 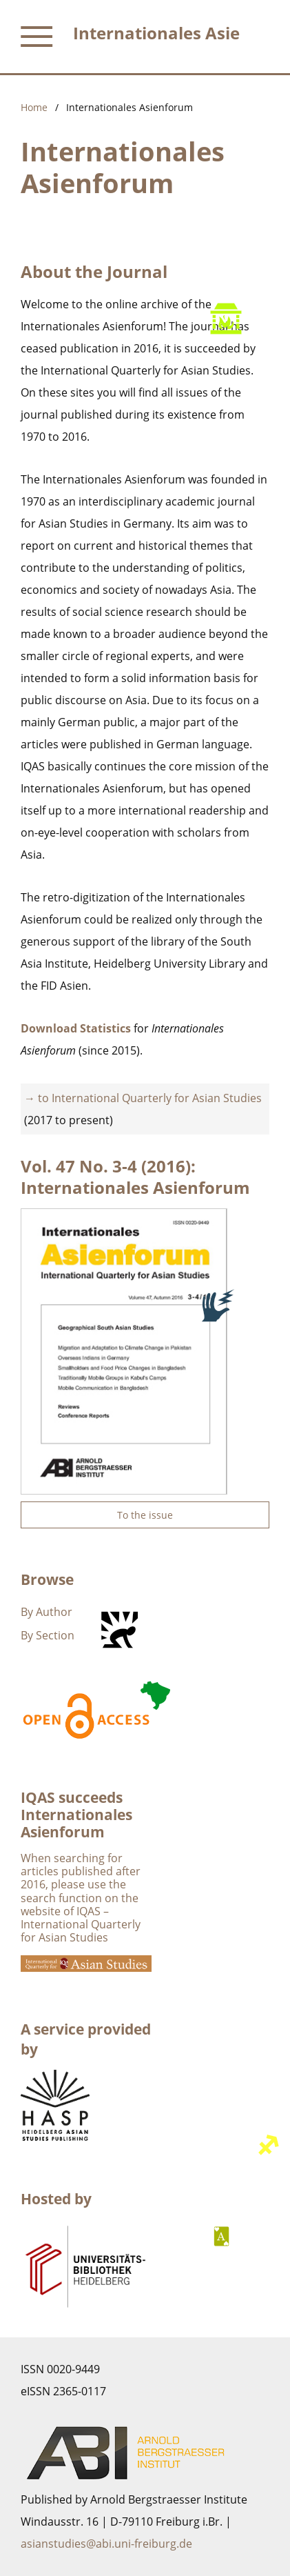 I want to click on indicates oppression or overwhelming force in gameplay, so click(x=119, y=1630).